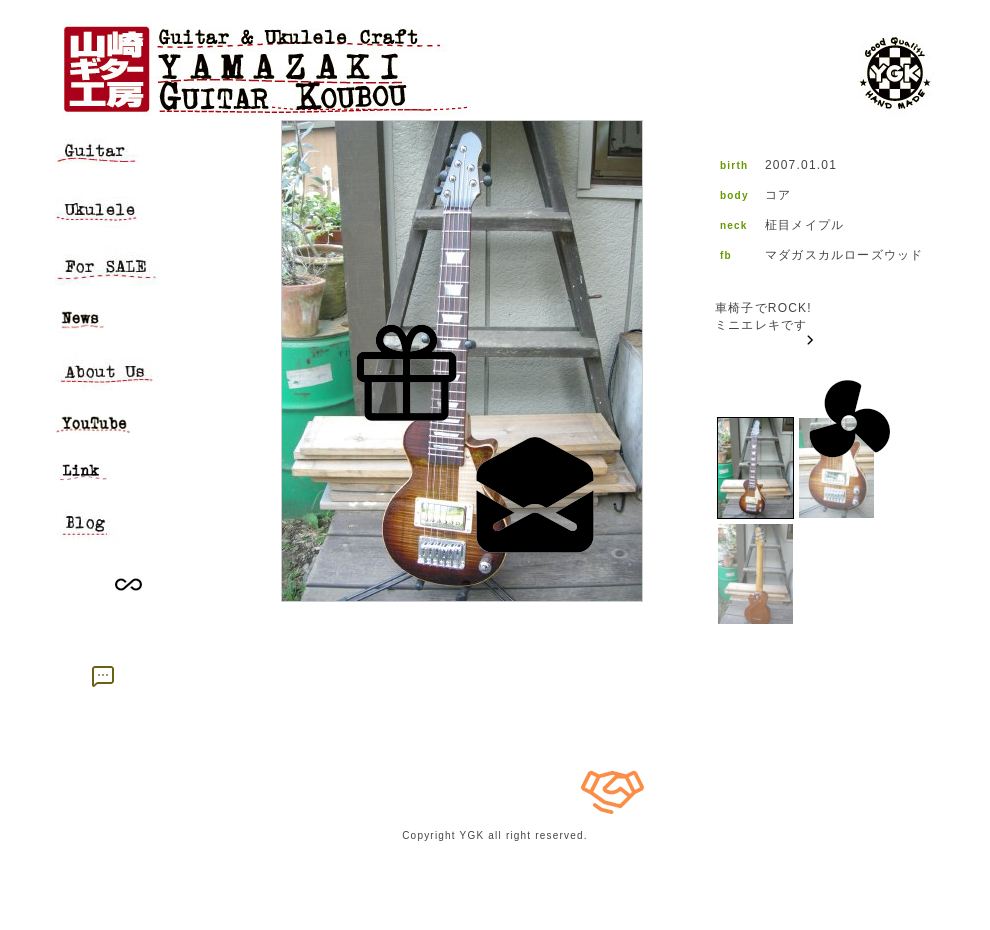 This screenshot has height=930, width=990. I want to click on go to the next item or page, so click(810, 340).